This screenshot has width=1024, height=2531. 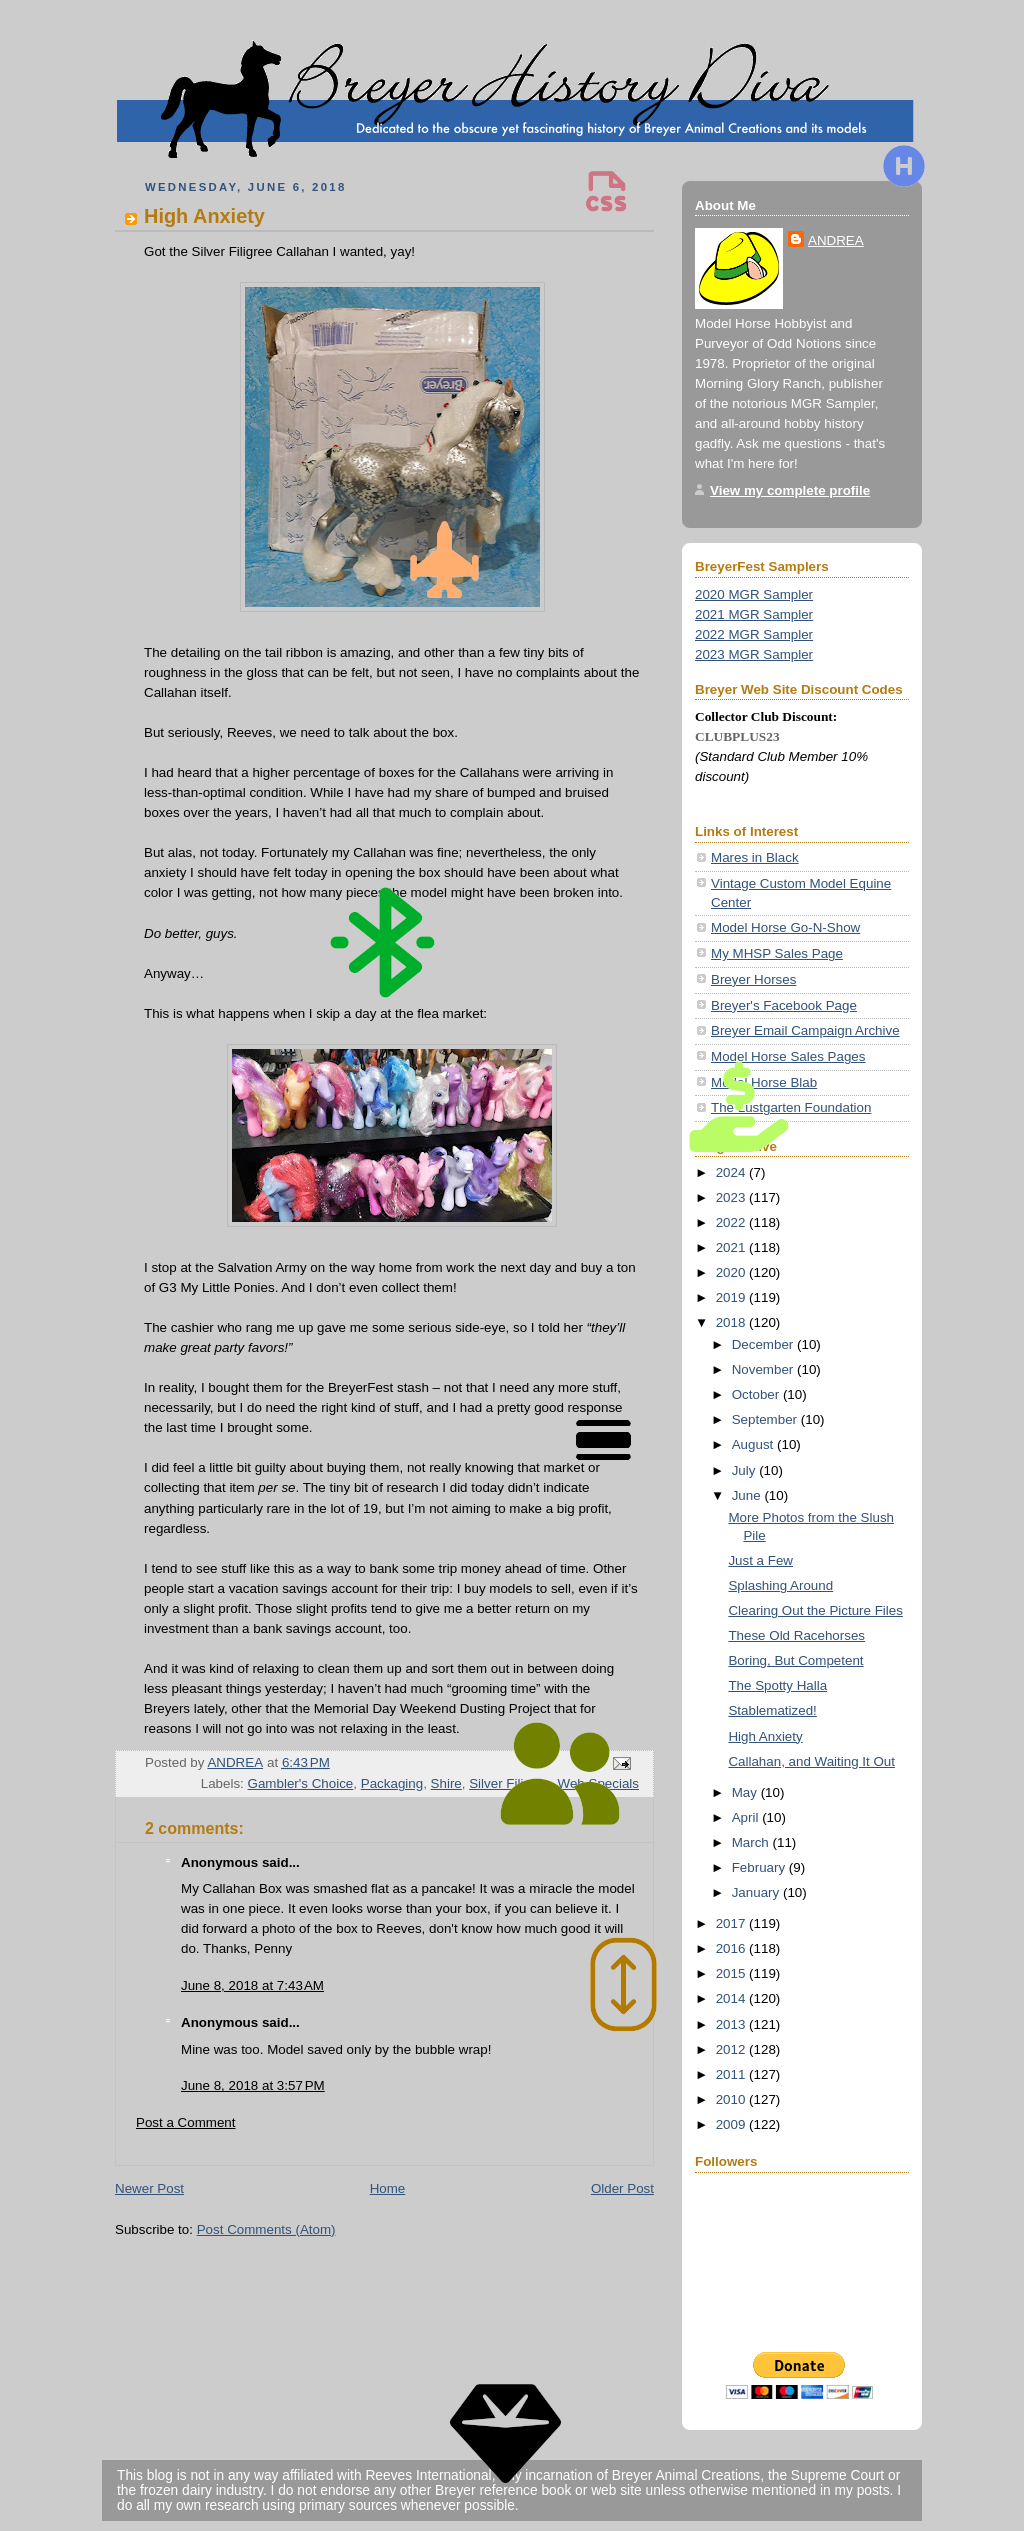 What do you see at coordinates (603, 1438) in the screenshot?
I see `switch to daily calendar view` at bounding box center [603, 1438].